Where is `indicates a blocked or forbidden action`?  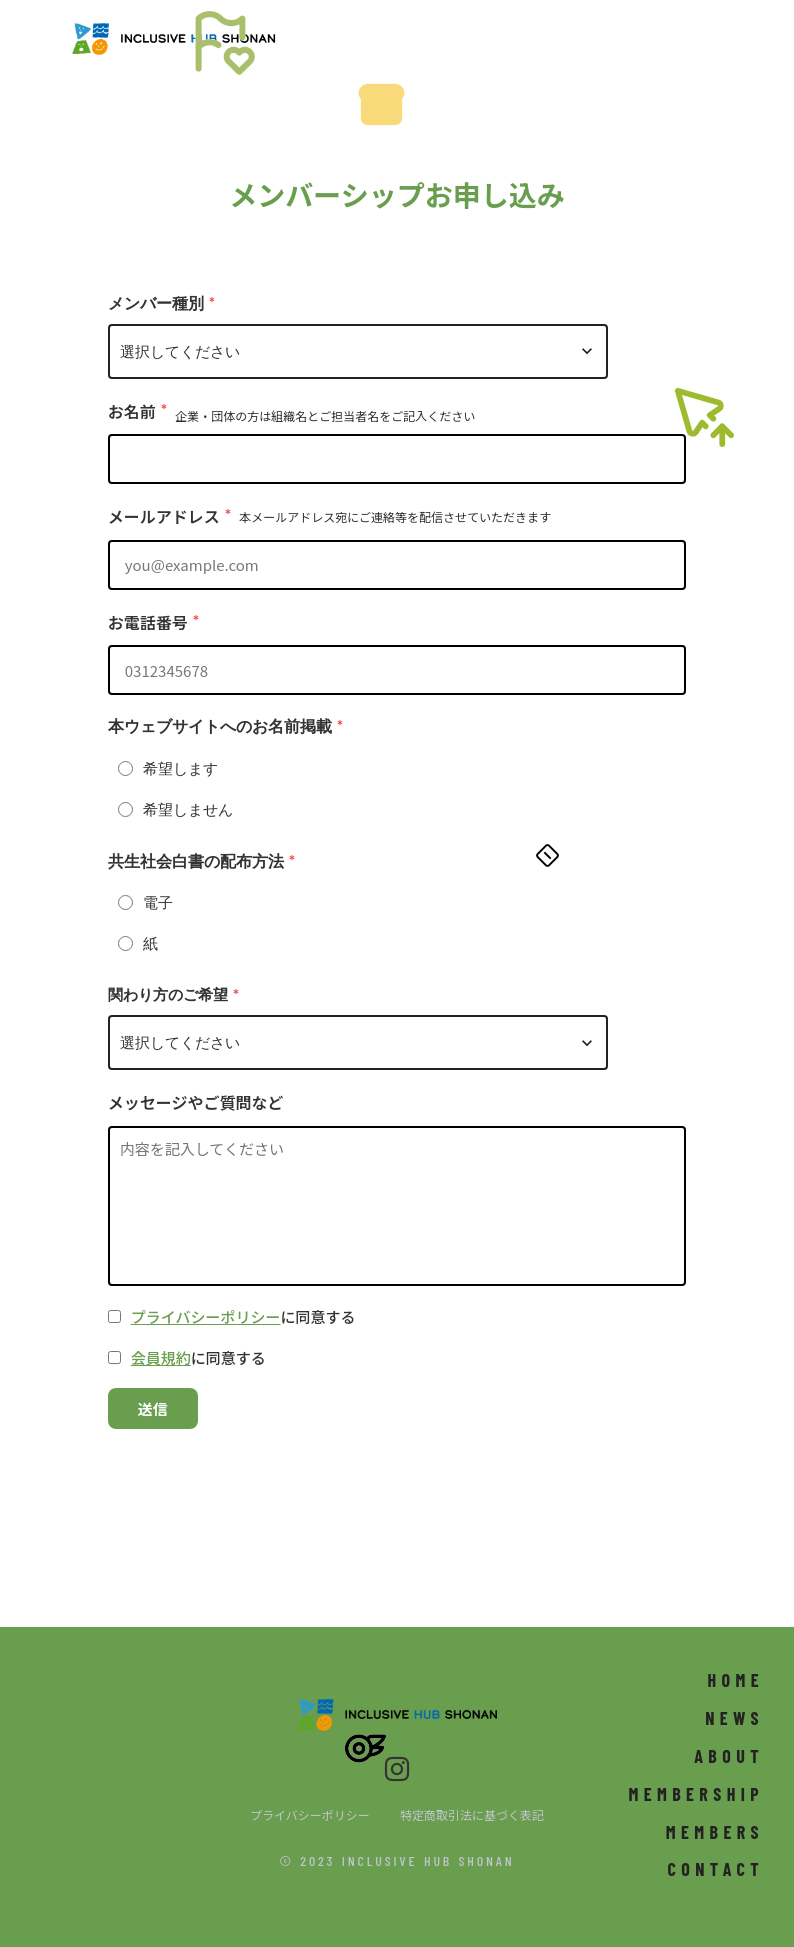 indicates a blocked or forbidden action is located at coordinates (547, 855).